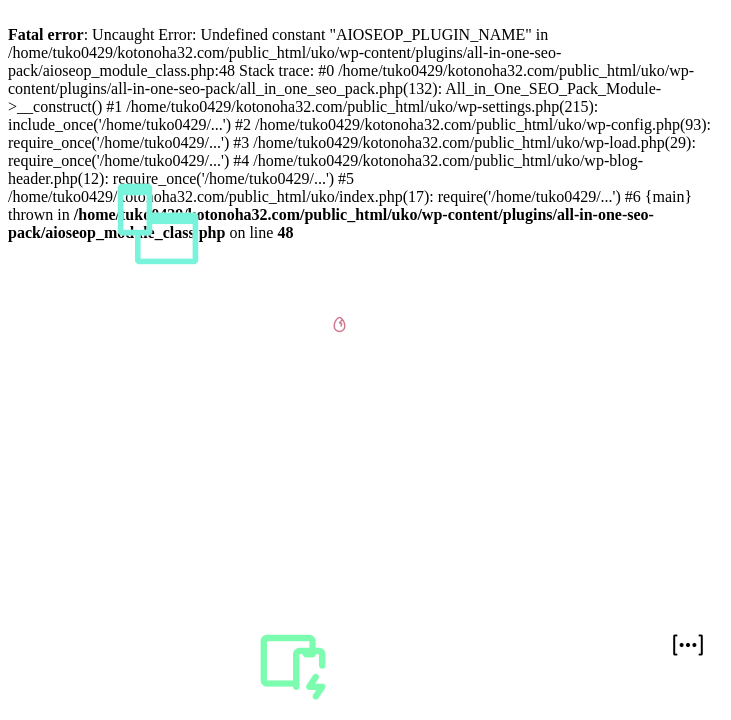  Describe the element at coordinates (688, 645) in the screenshot. I see `wrap selected code with a snippet or block` at that location.